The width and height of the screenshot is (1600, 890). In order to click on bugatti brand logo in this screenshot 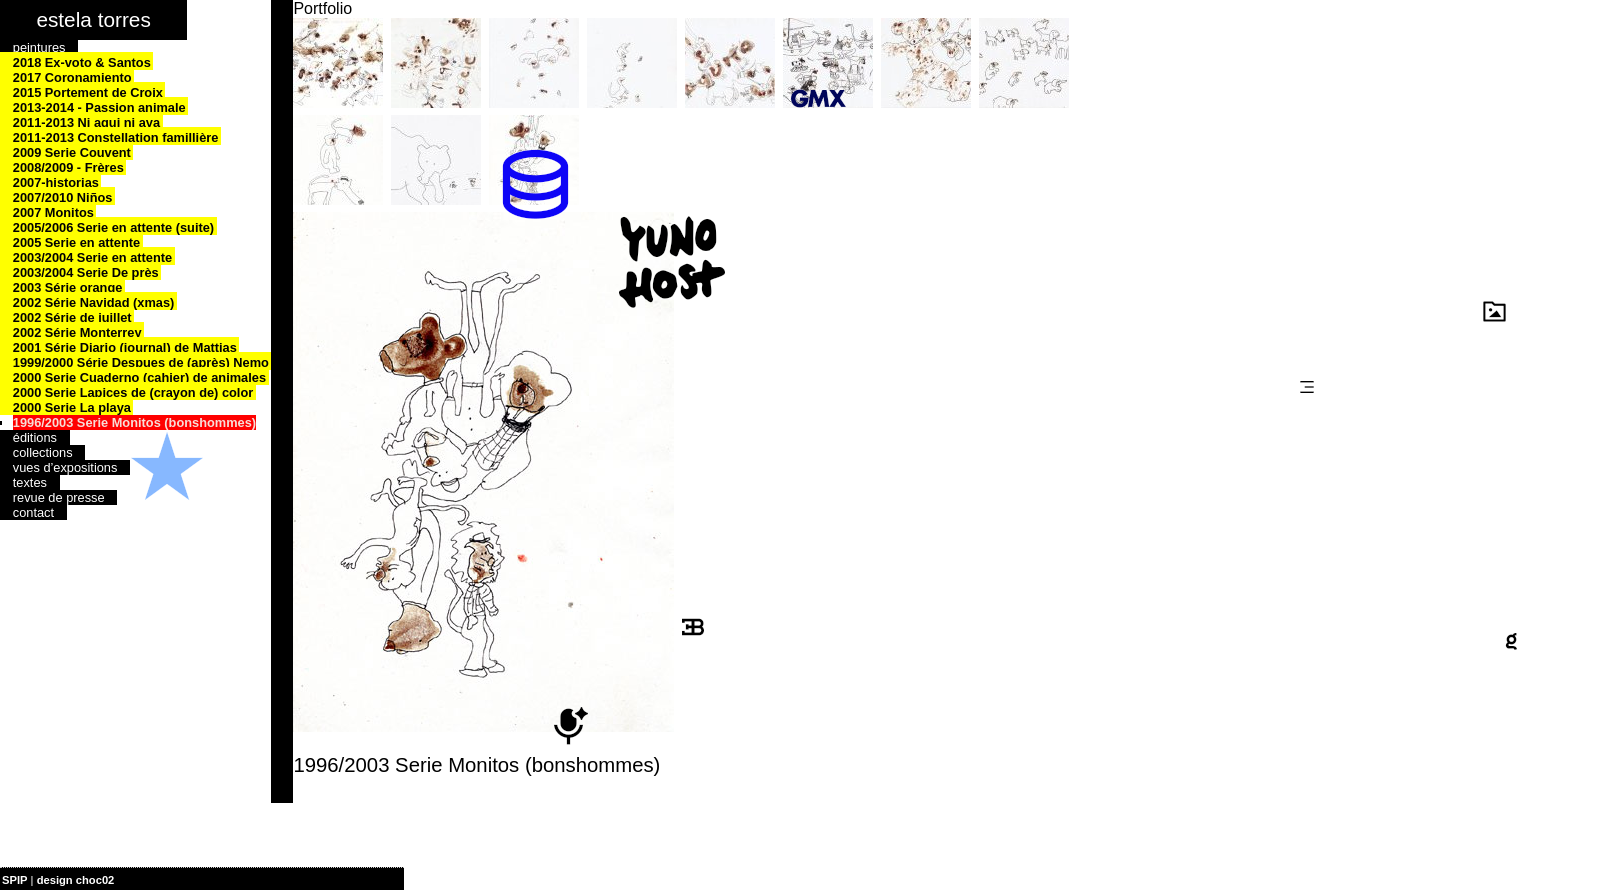, I will do `click(693, 627)`.